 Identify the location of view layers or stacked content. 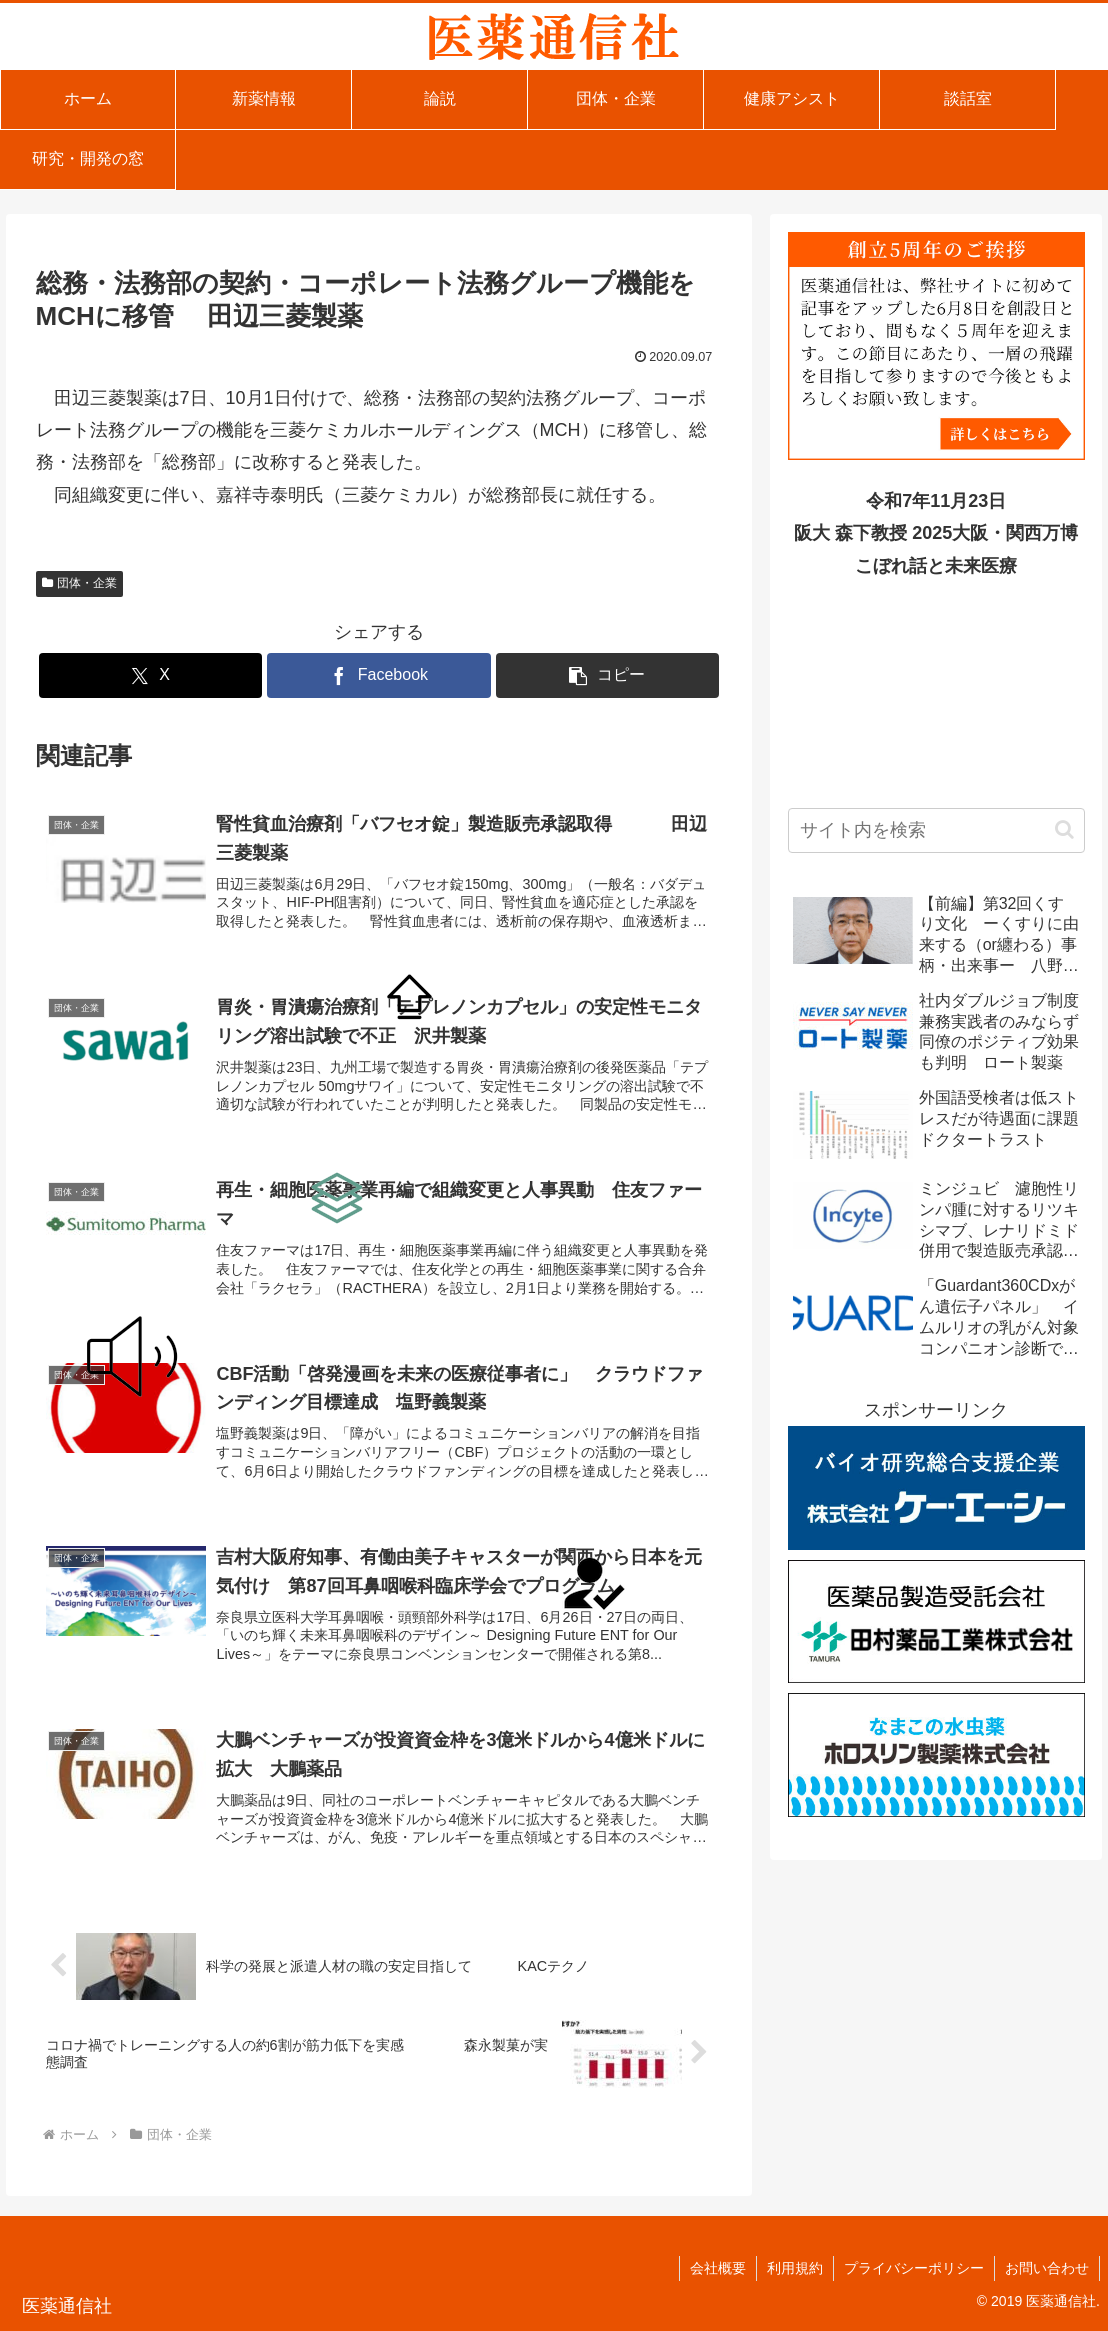
(337, 1198).